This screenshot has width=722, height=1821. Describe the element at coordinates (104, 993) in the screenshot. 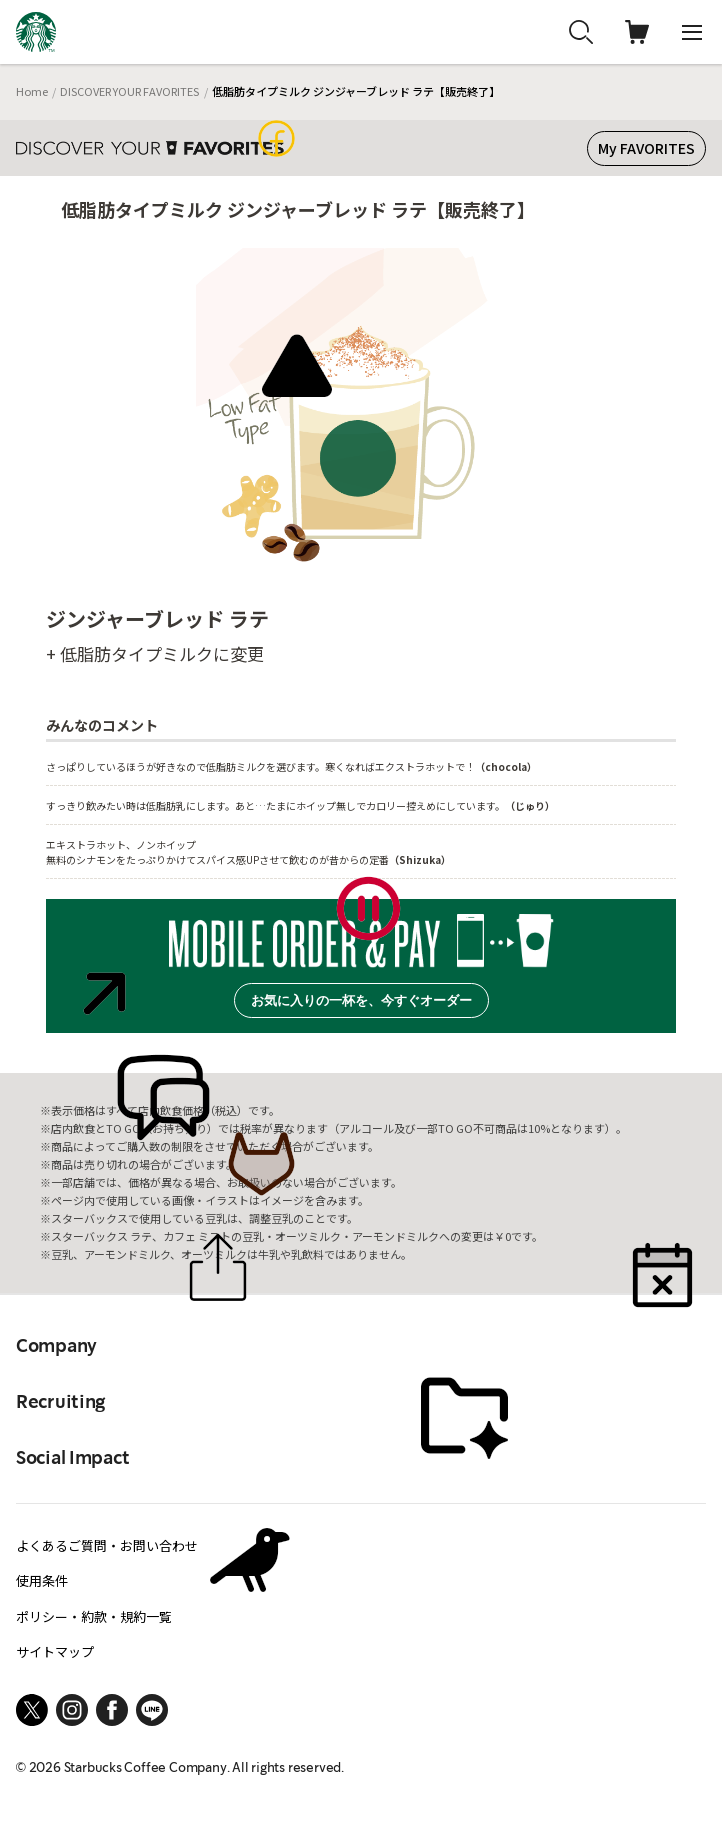

I see `open link in a new tab or window` at that location.